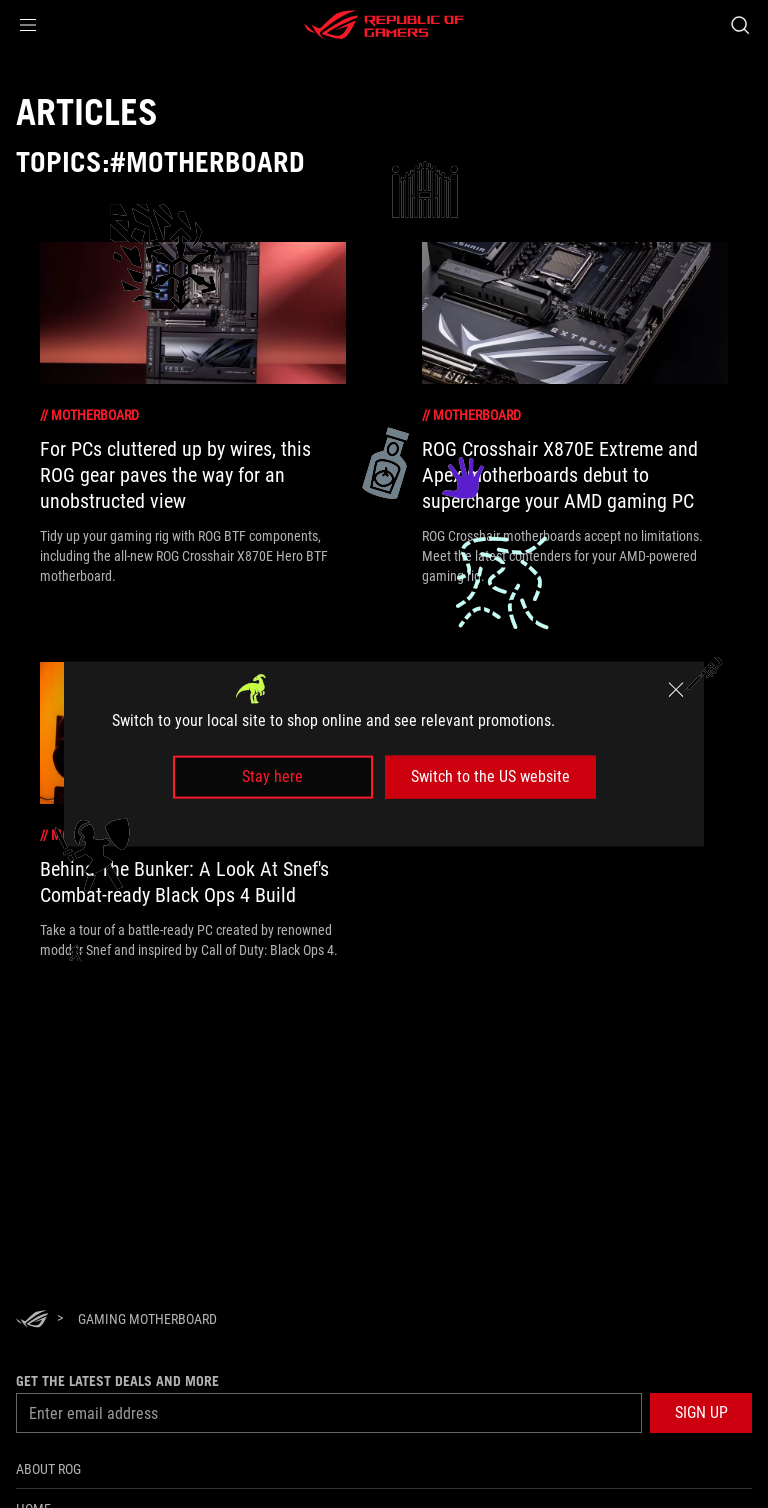  What do you see at coordinates (251, 689) in the screenshot?
I see `select parasaurolophus dinosaur character` at bounding box center [251, 689].